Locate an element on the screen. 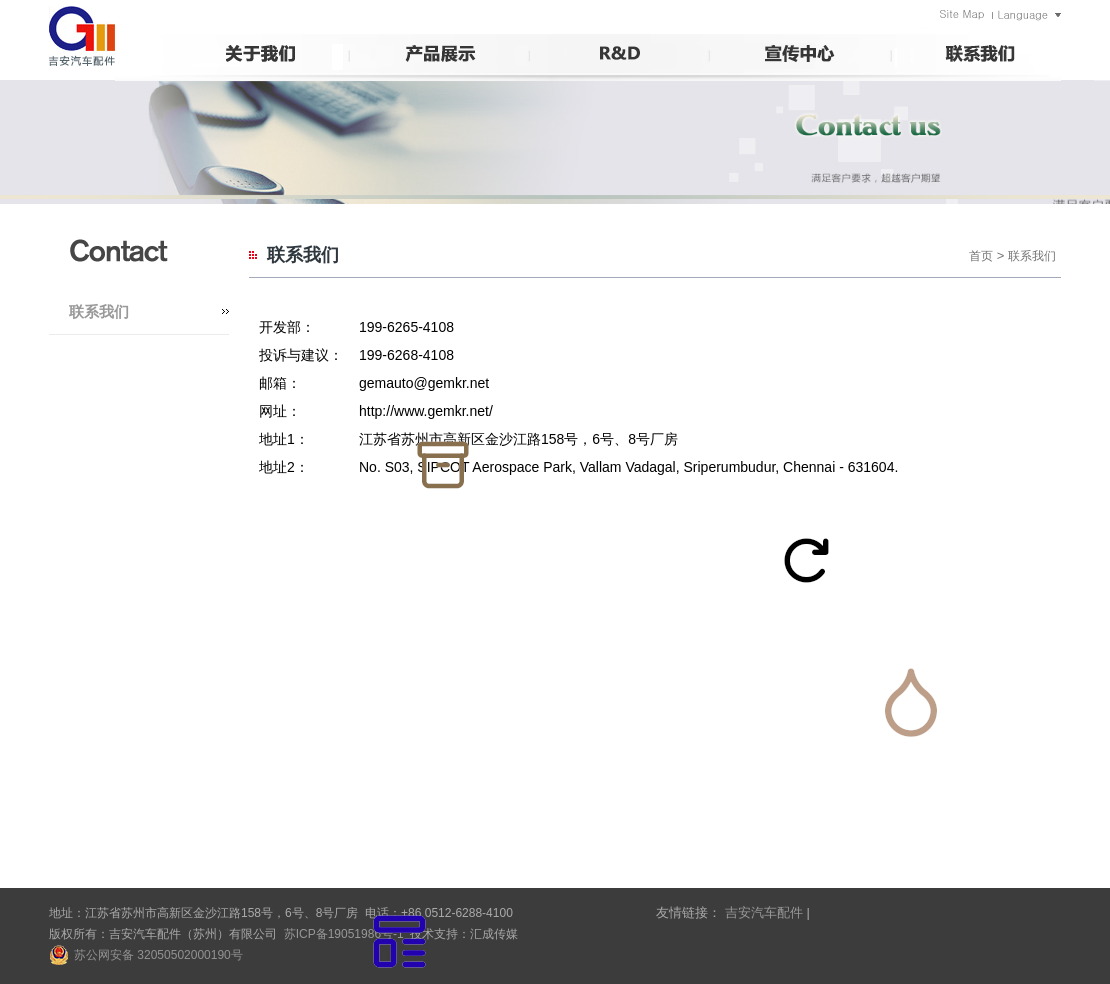  archive this item is located at coordinates (443, 465).